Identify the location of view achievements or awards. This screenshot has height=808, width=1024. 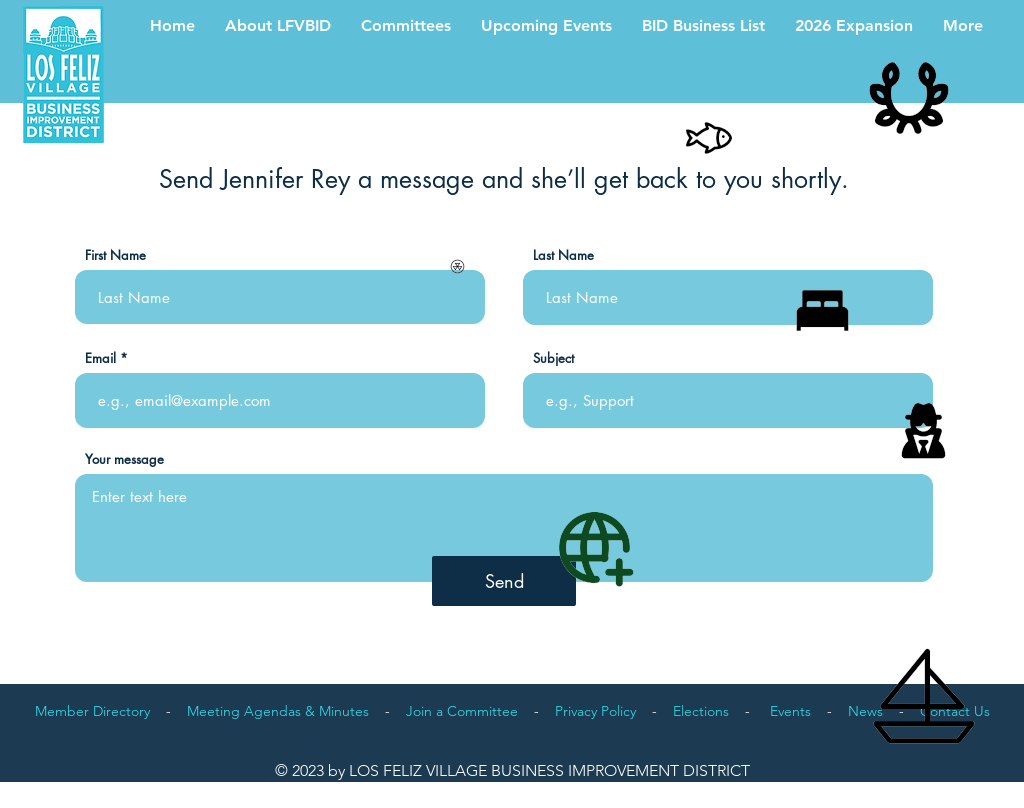
(909, 98).